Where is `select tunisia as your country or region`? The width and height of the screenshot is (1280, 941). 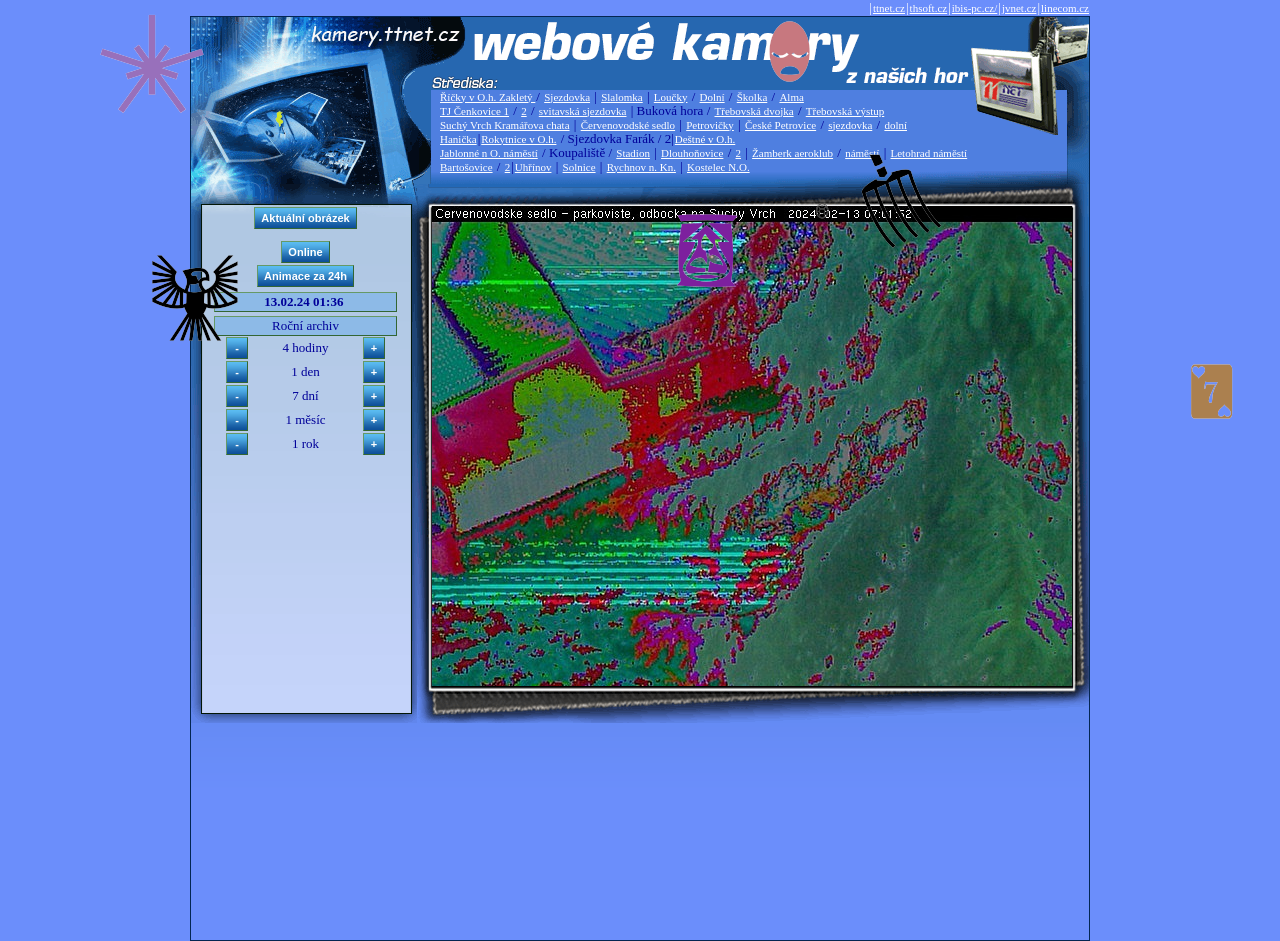
select tunisia as your country or region is located at coordinates (280, 119).